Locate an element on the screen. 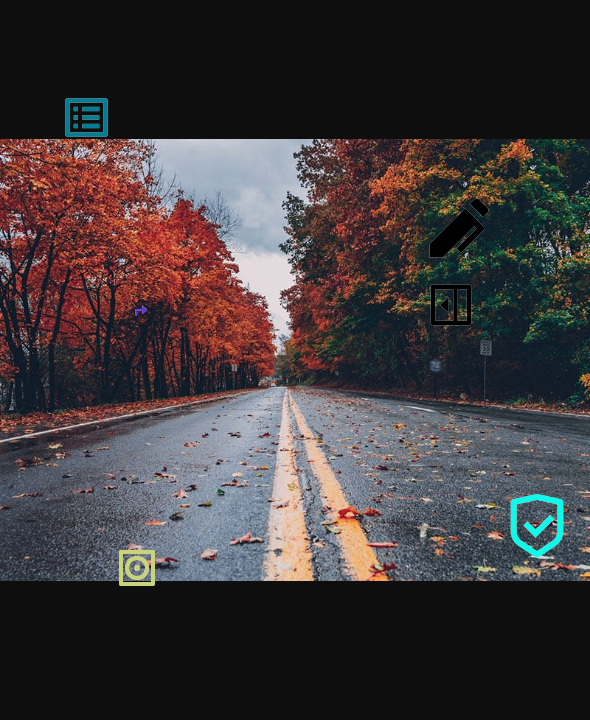  edit or compose new content is located at coordinates (458, 229).